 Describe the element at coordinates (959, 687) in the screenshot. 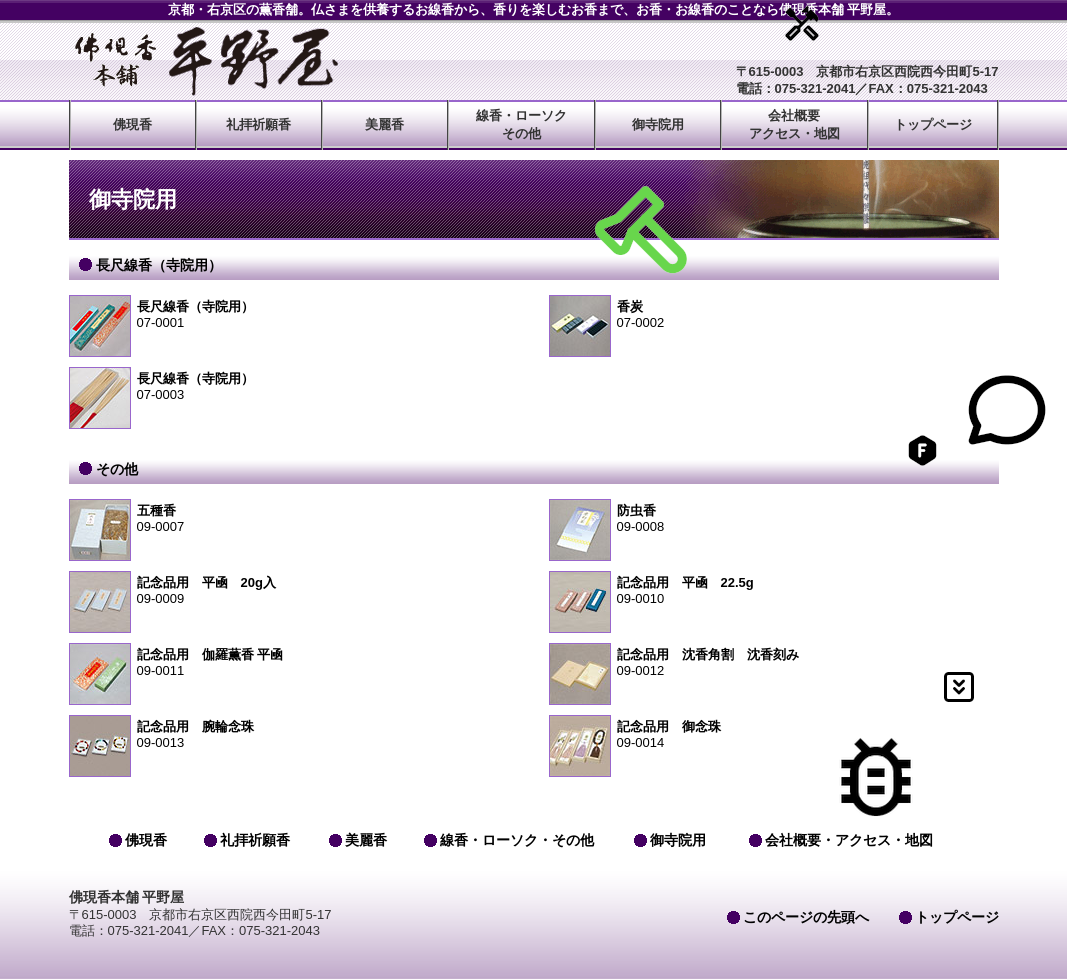

I see `collapse or minimize content section` at that location.